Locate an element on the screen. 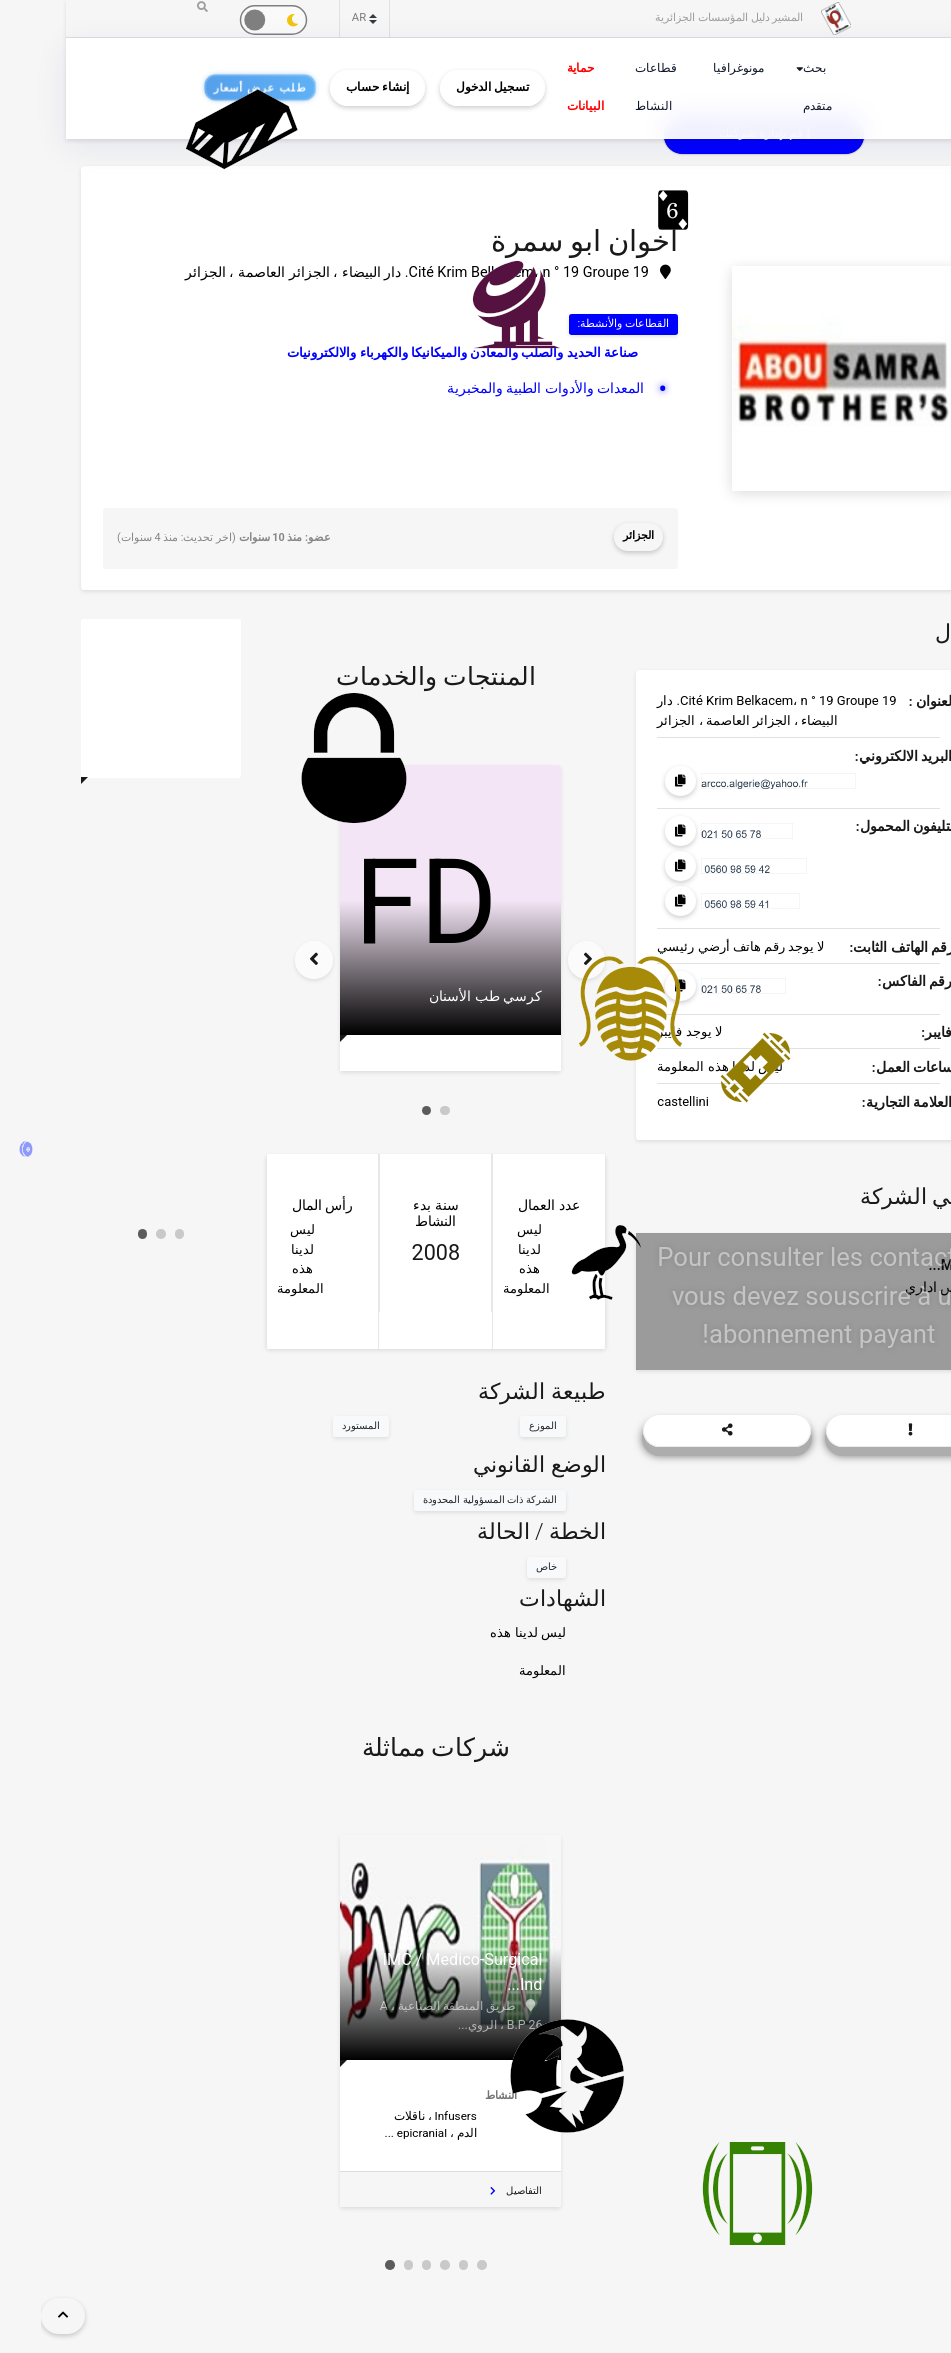  witch character or Halloween-themed game element is located at coordinates (567, 2076).